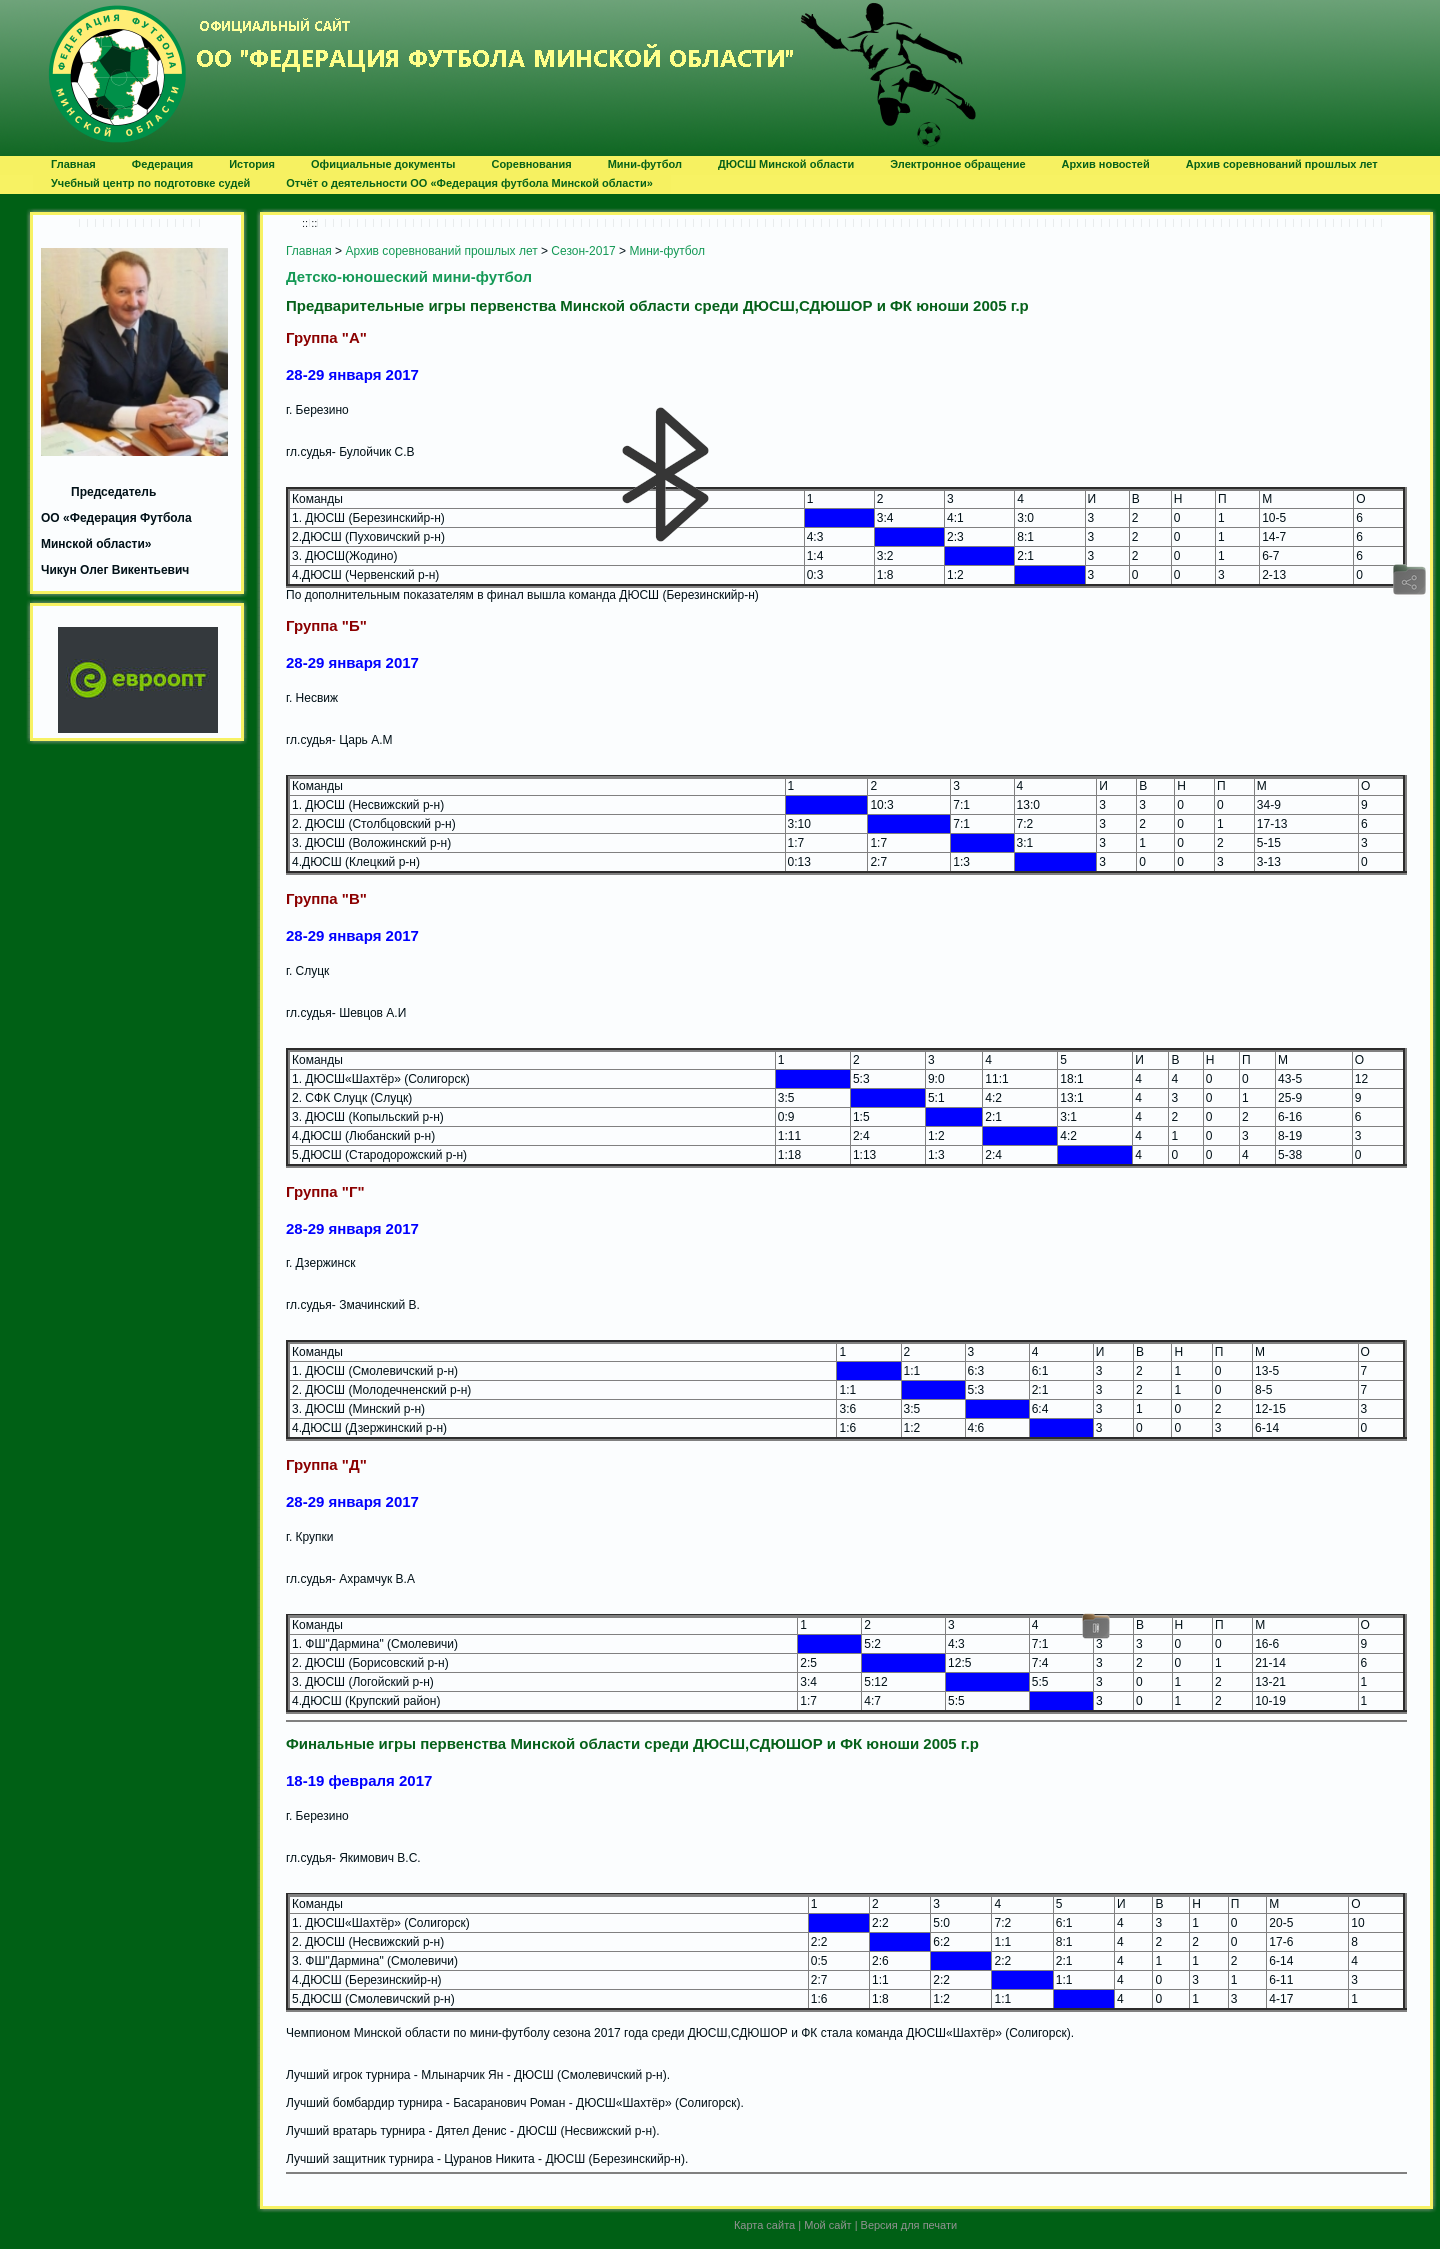  I want to click on toggle bluetooth connectivity on or off, so click(665, 474).